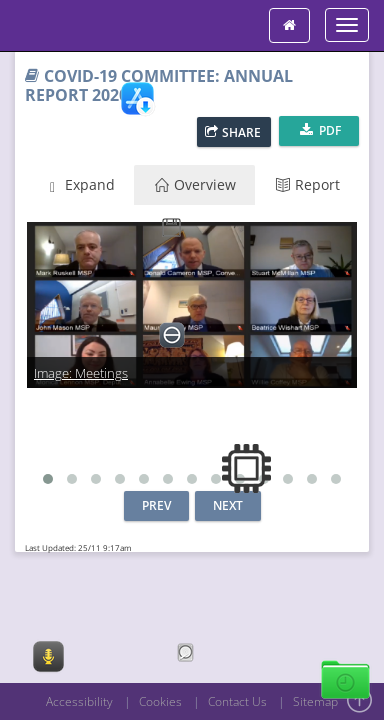 Image resolution: width=384 pixels, height=720 pixels. What do you see at coordinates (345, 679) in the screenshot?
I see `access temporary files folder` at bounding box center [345, 679].